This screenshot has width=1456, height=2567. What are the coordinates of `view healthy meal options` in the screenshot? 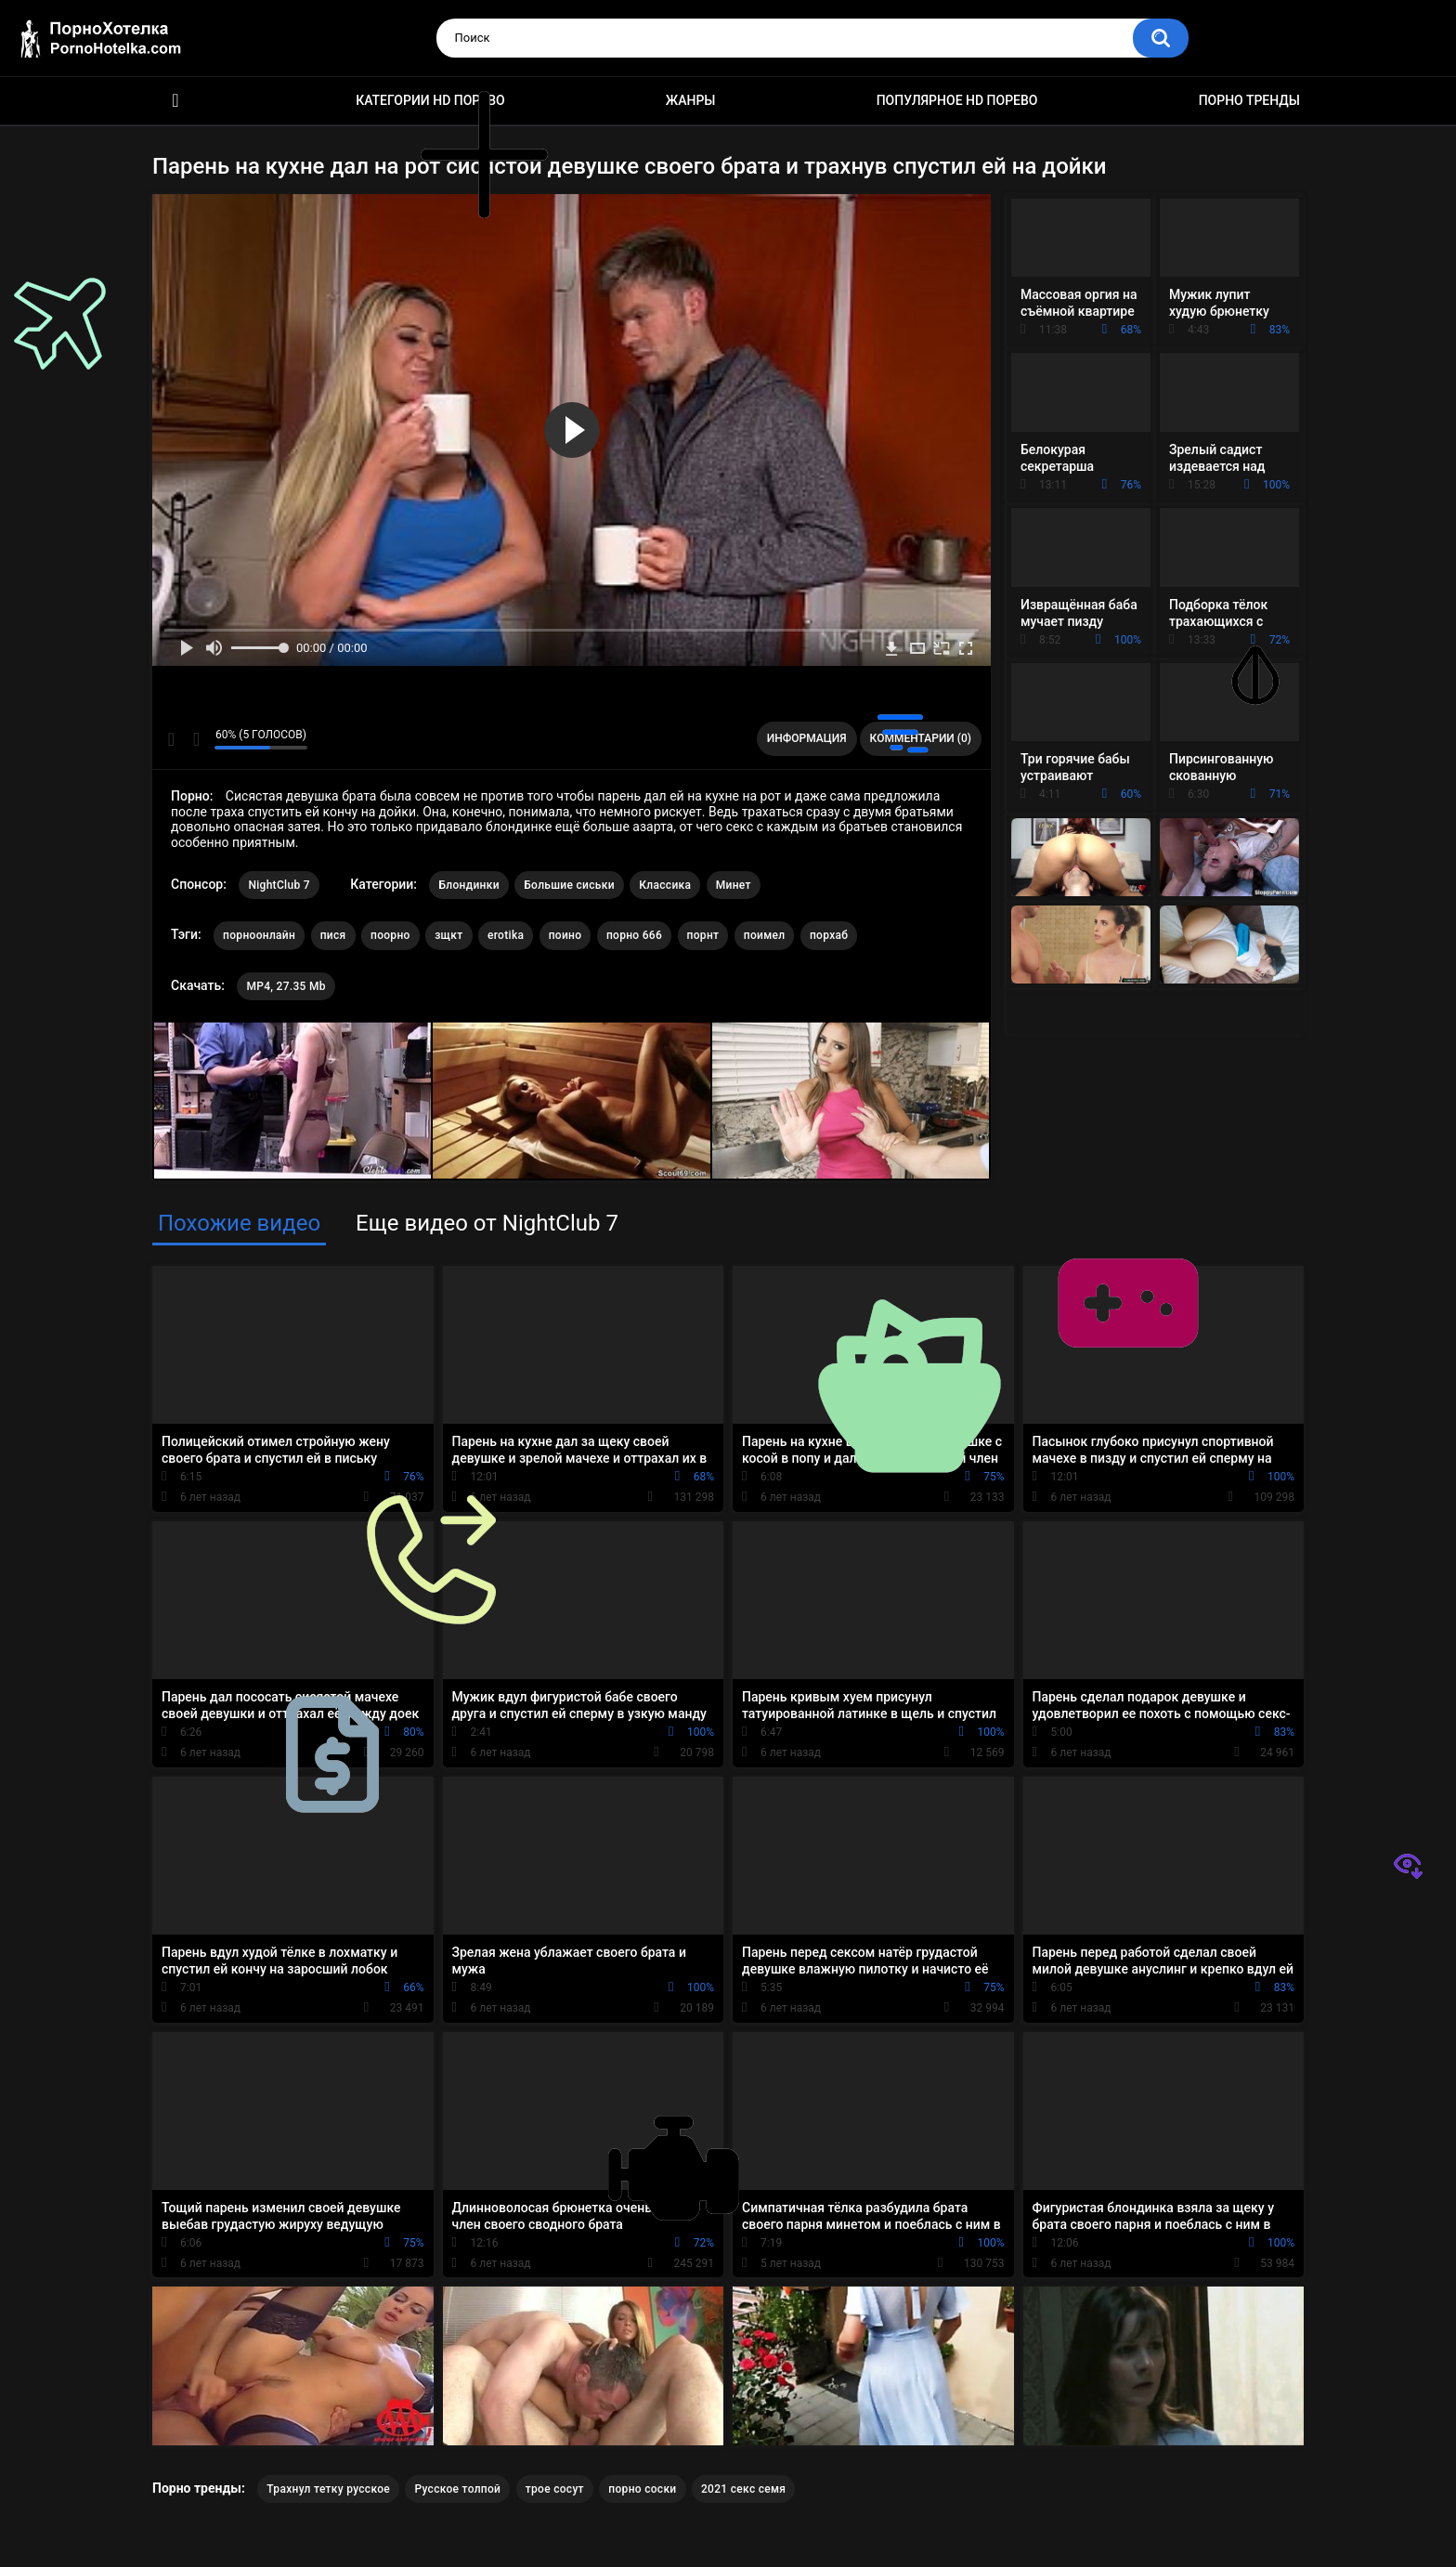 It's located at (909, 1381).